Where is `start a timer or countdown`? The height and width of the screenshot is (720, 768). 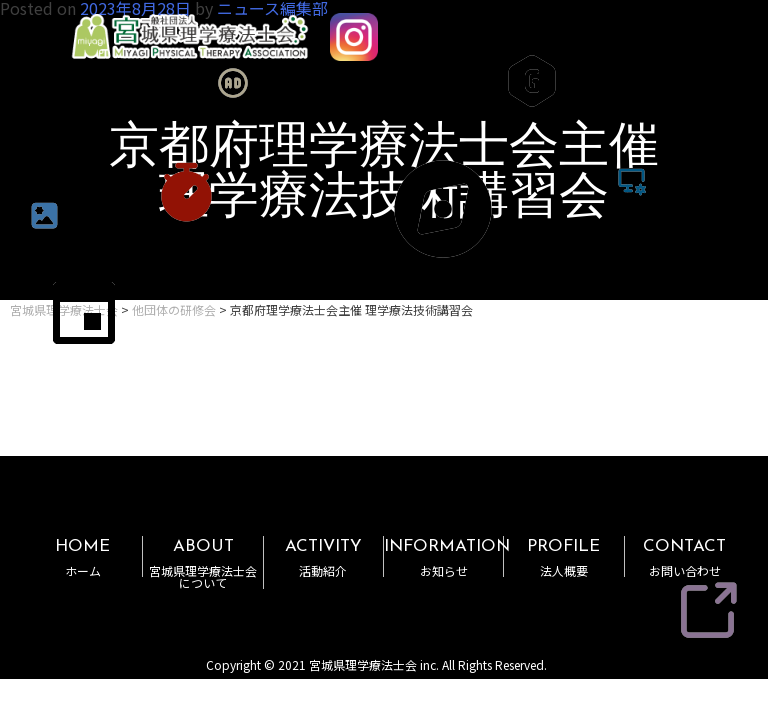 start a timer or countdown is located at coordinates (186, 193).